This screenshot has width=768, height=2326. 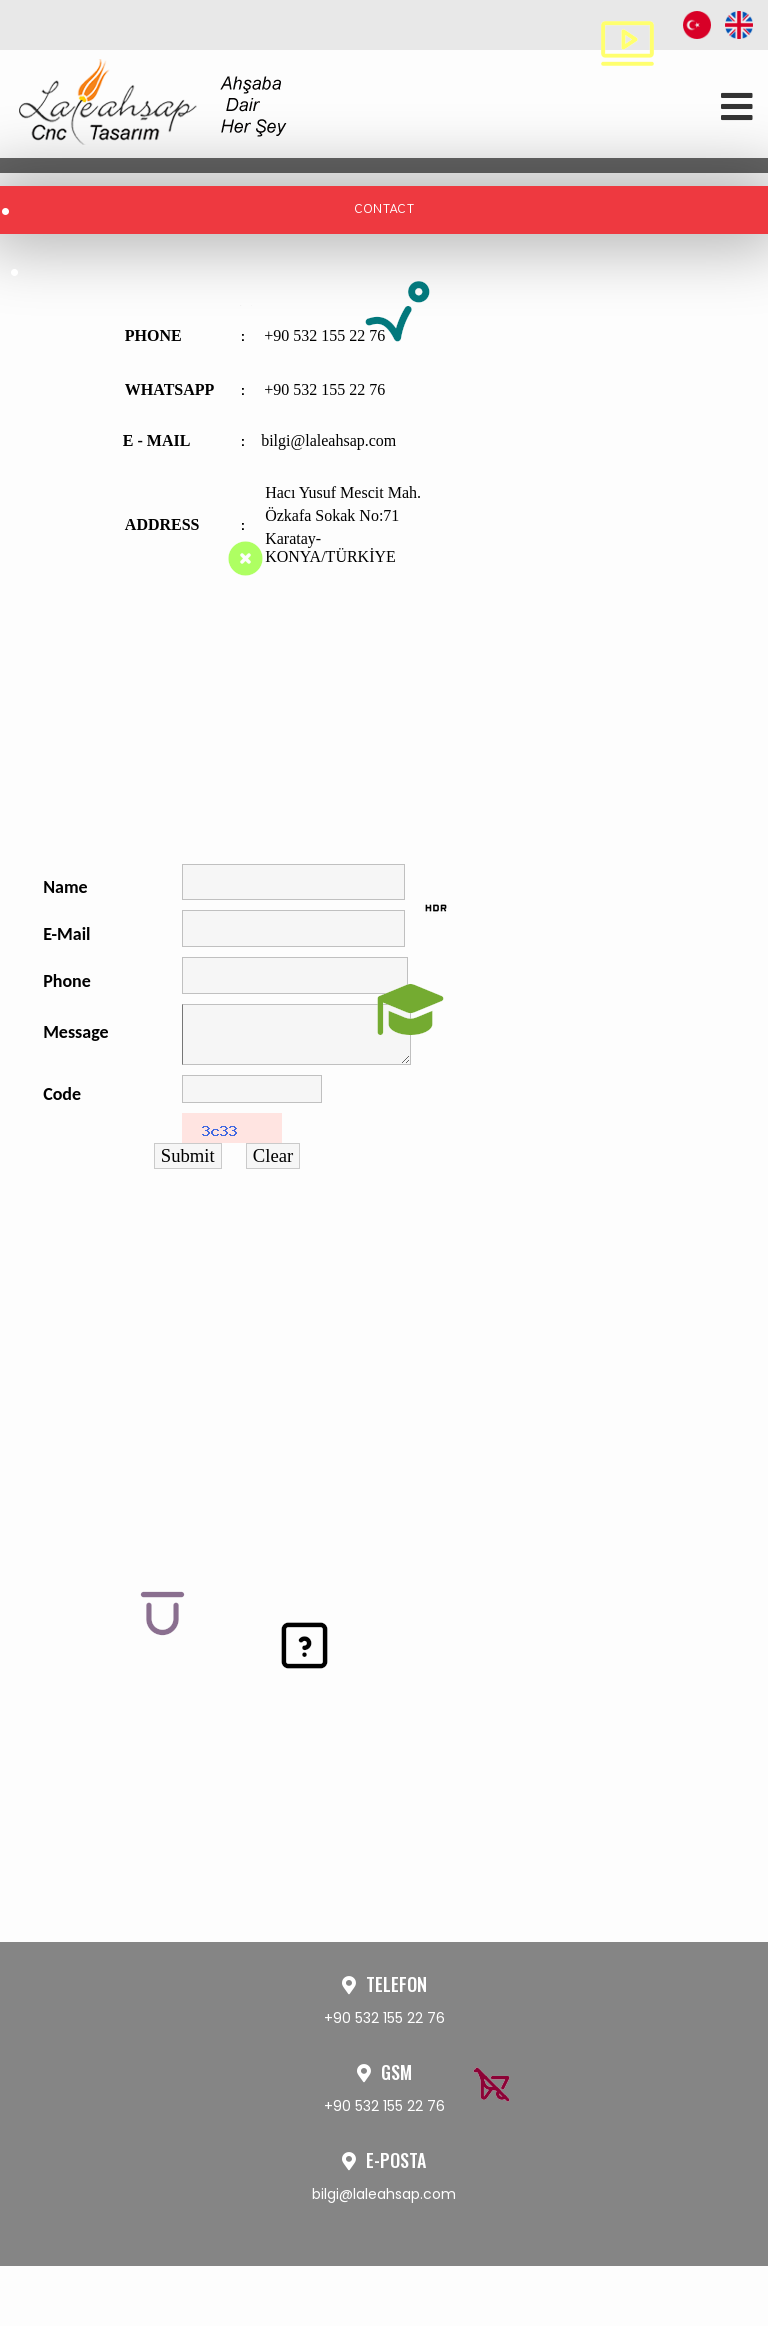 What do you see at coordinates (245, 558) in the screenshot?
I see `close or dismiss a dialog` at bounding box center [245, 558].